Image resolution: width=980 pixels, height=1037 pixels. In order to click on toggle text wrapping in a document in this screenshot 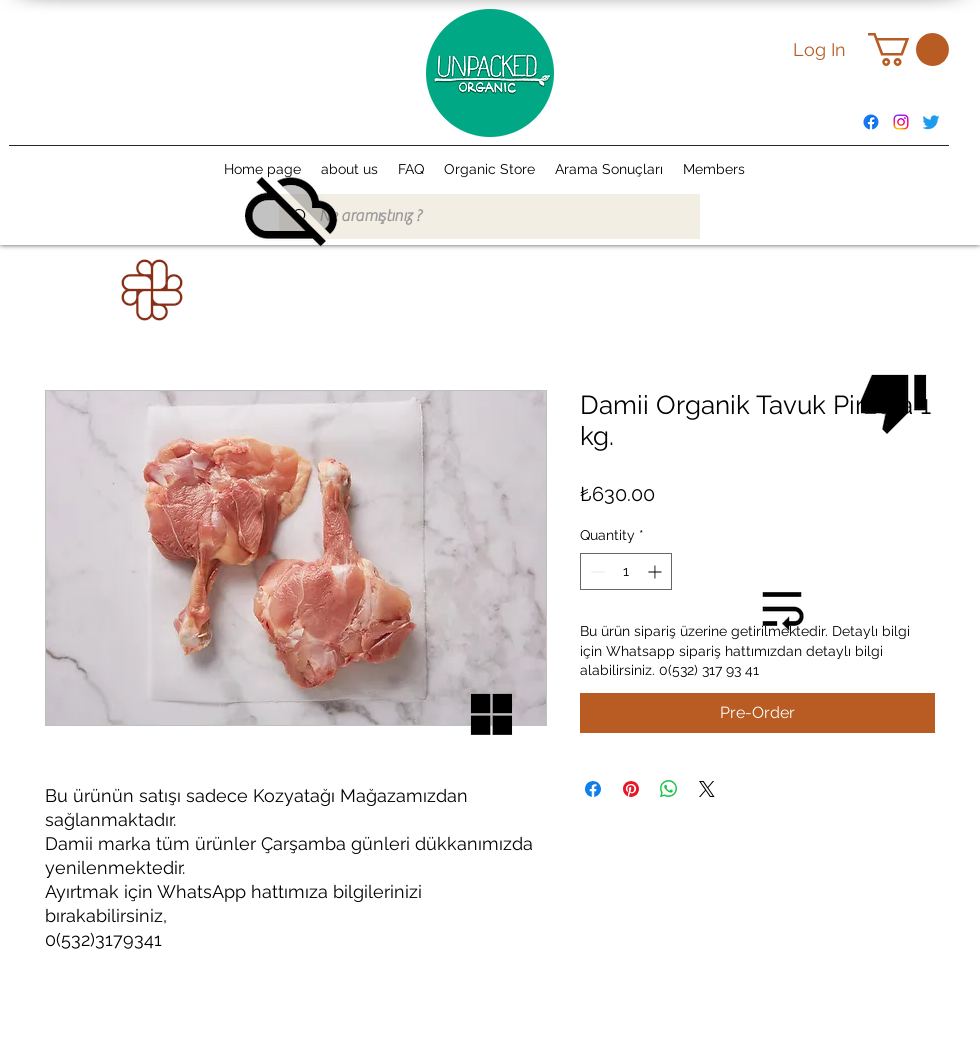, I will do `click(782, 609)`.